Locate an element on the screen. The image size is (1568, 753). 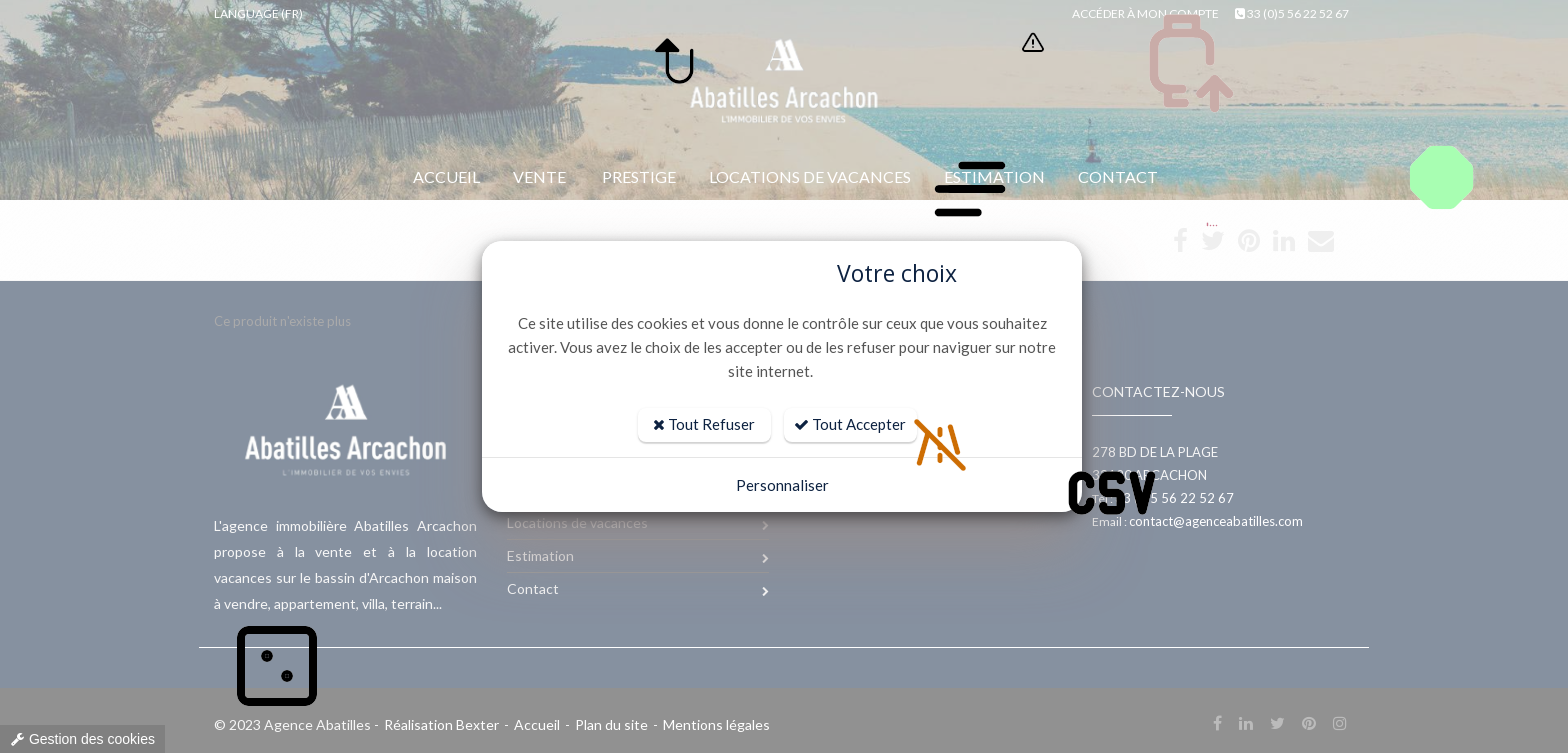
export data as a CSV file is located at coordinates (1112, 493).